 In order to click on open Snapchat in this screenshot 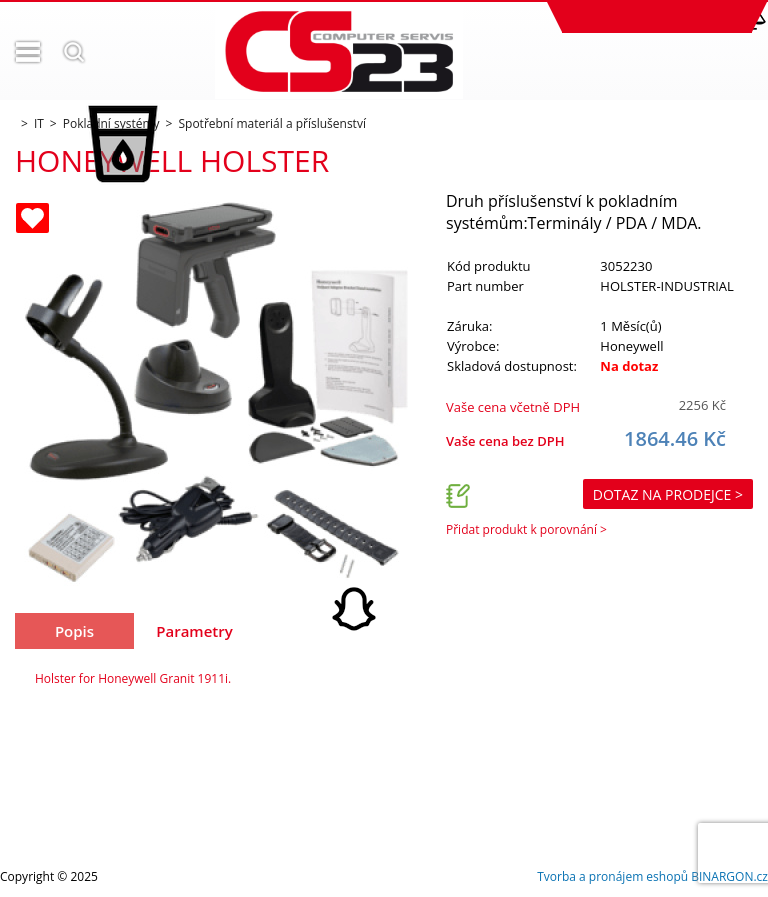, I will do `click(354, 609)`.